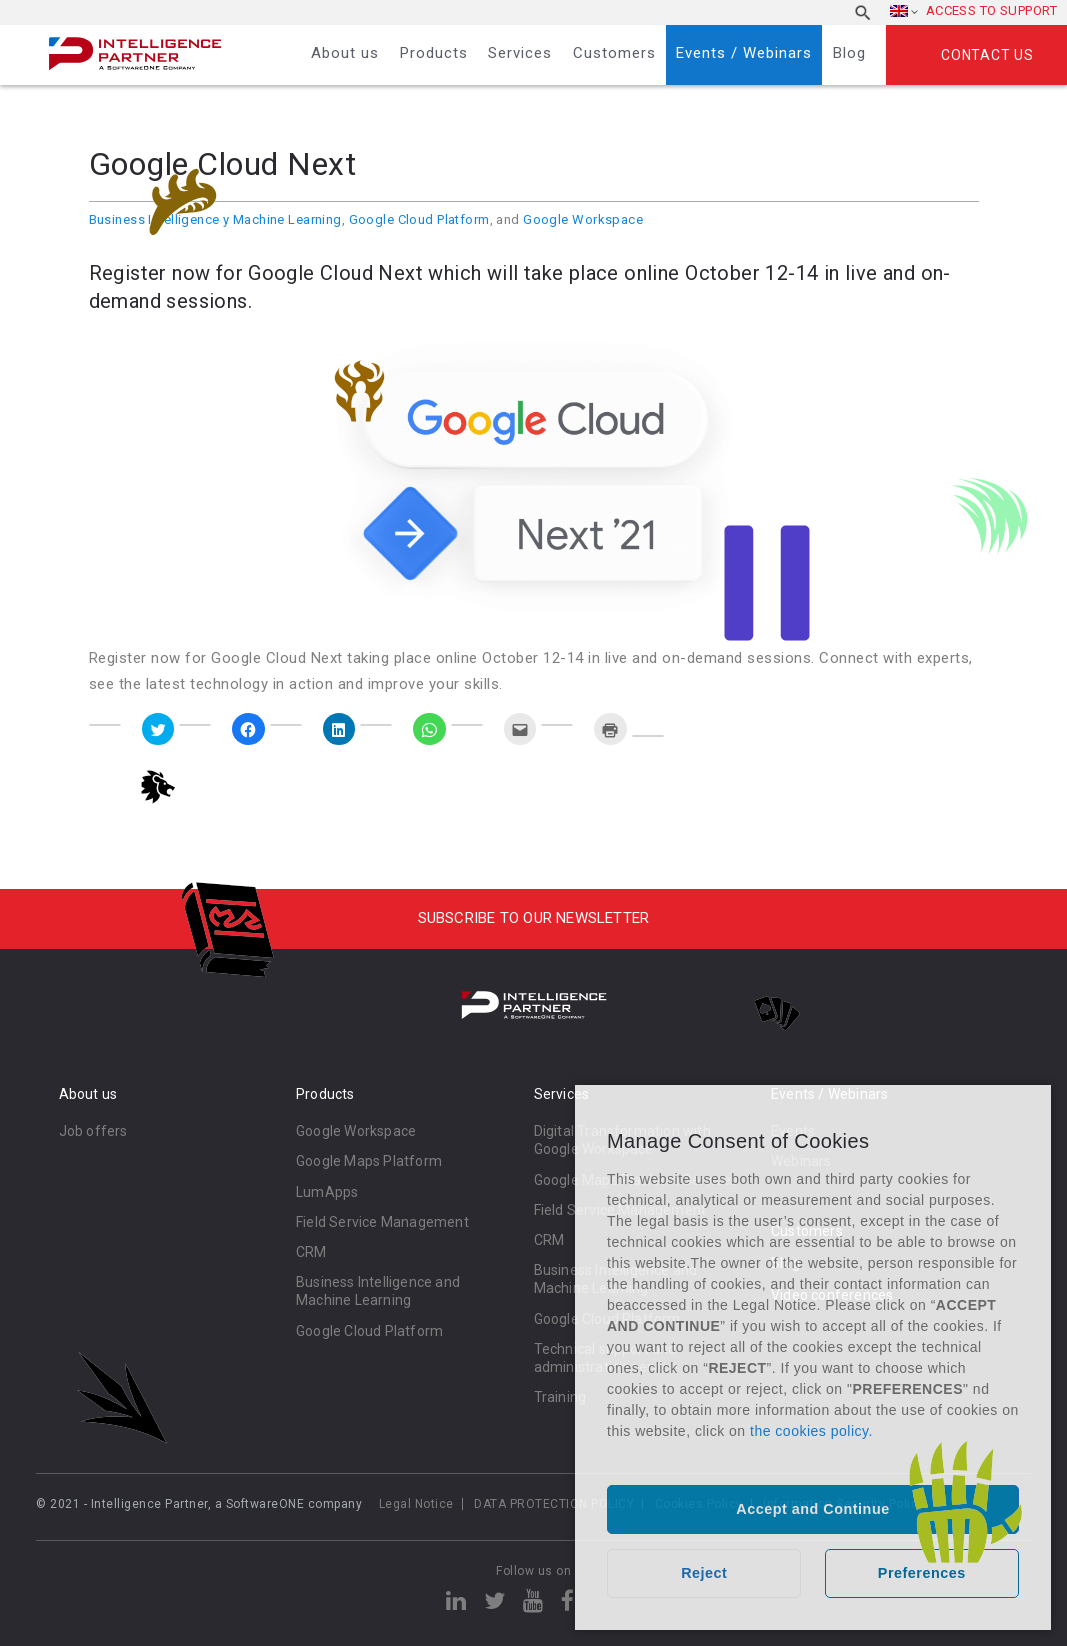 The width and height of the screenshot is (1067, 1646). Describe the element at coordinates (777, 1013) in the screenshot. I see `access card games or poker` at that location.